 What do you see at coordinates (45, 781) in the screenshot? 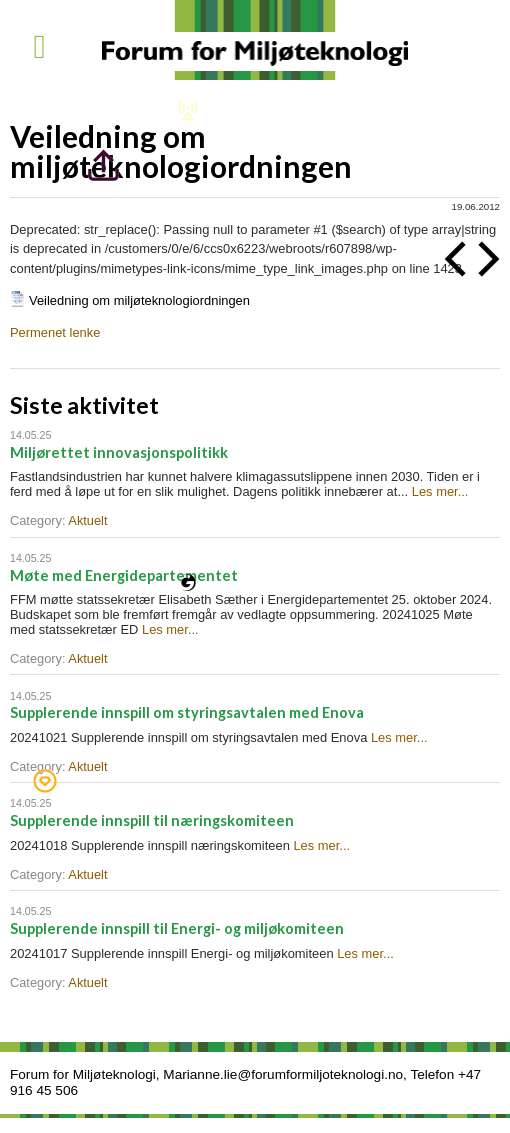
I see `copper cryptocurrency or token indicator` at bounding box center [45, 781].